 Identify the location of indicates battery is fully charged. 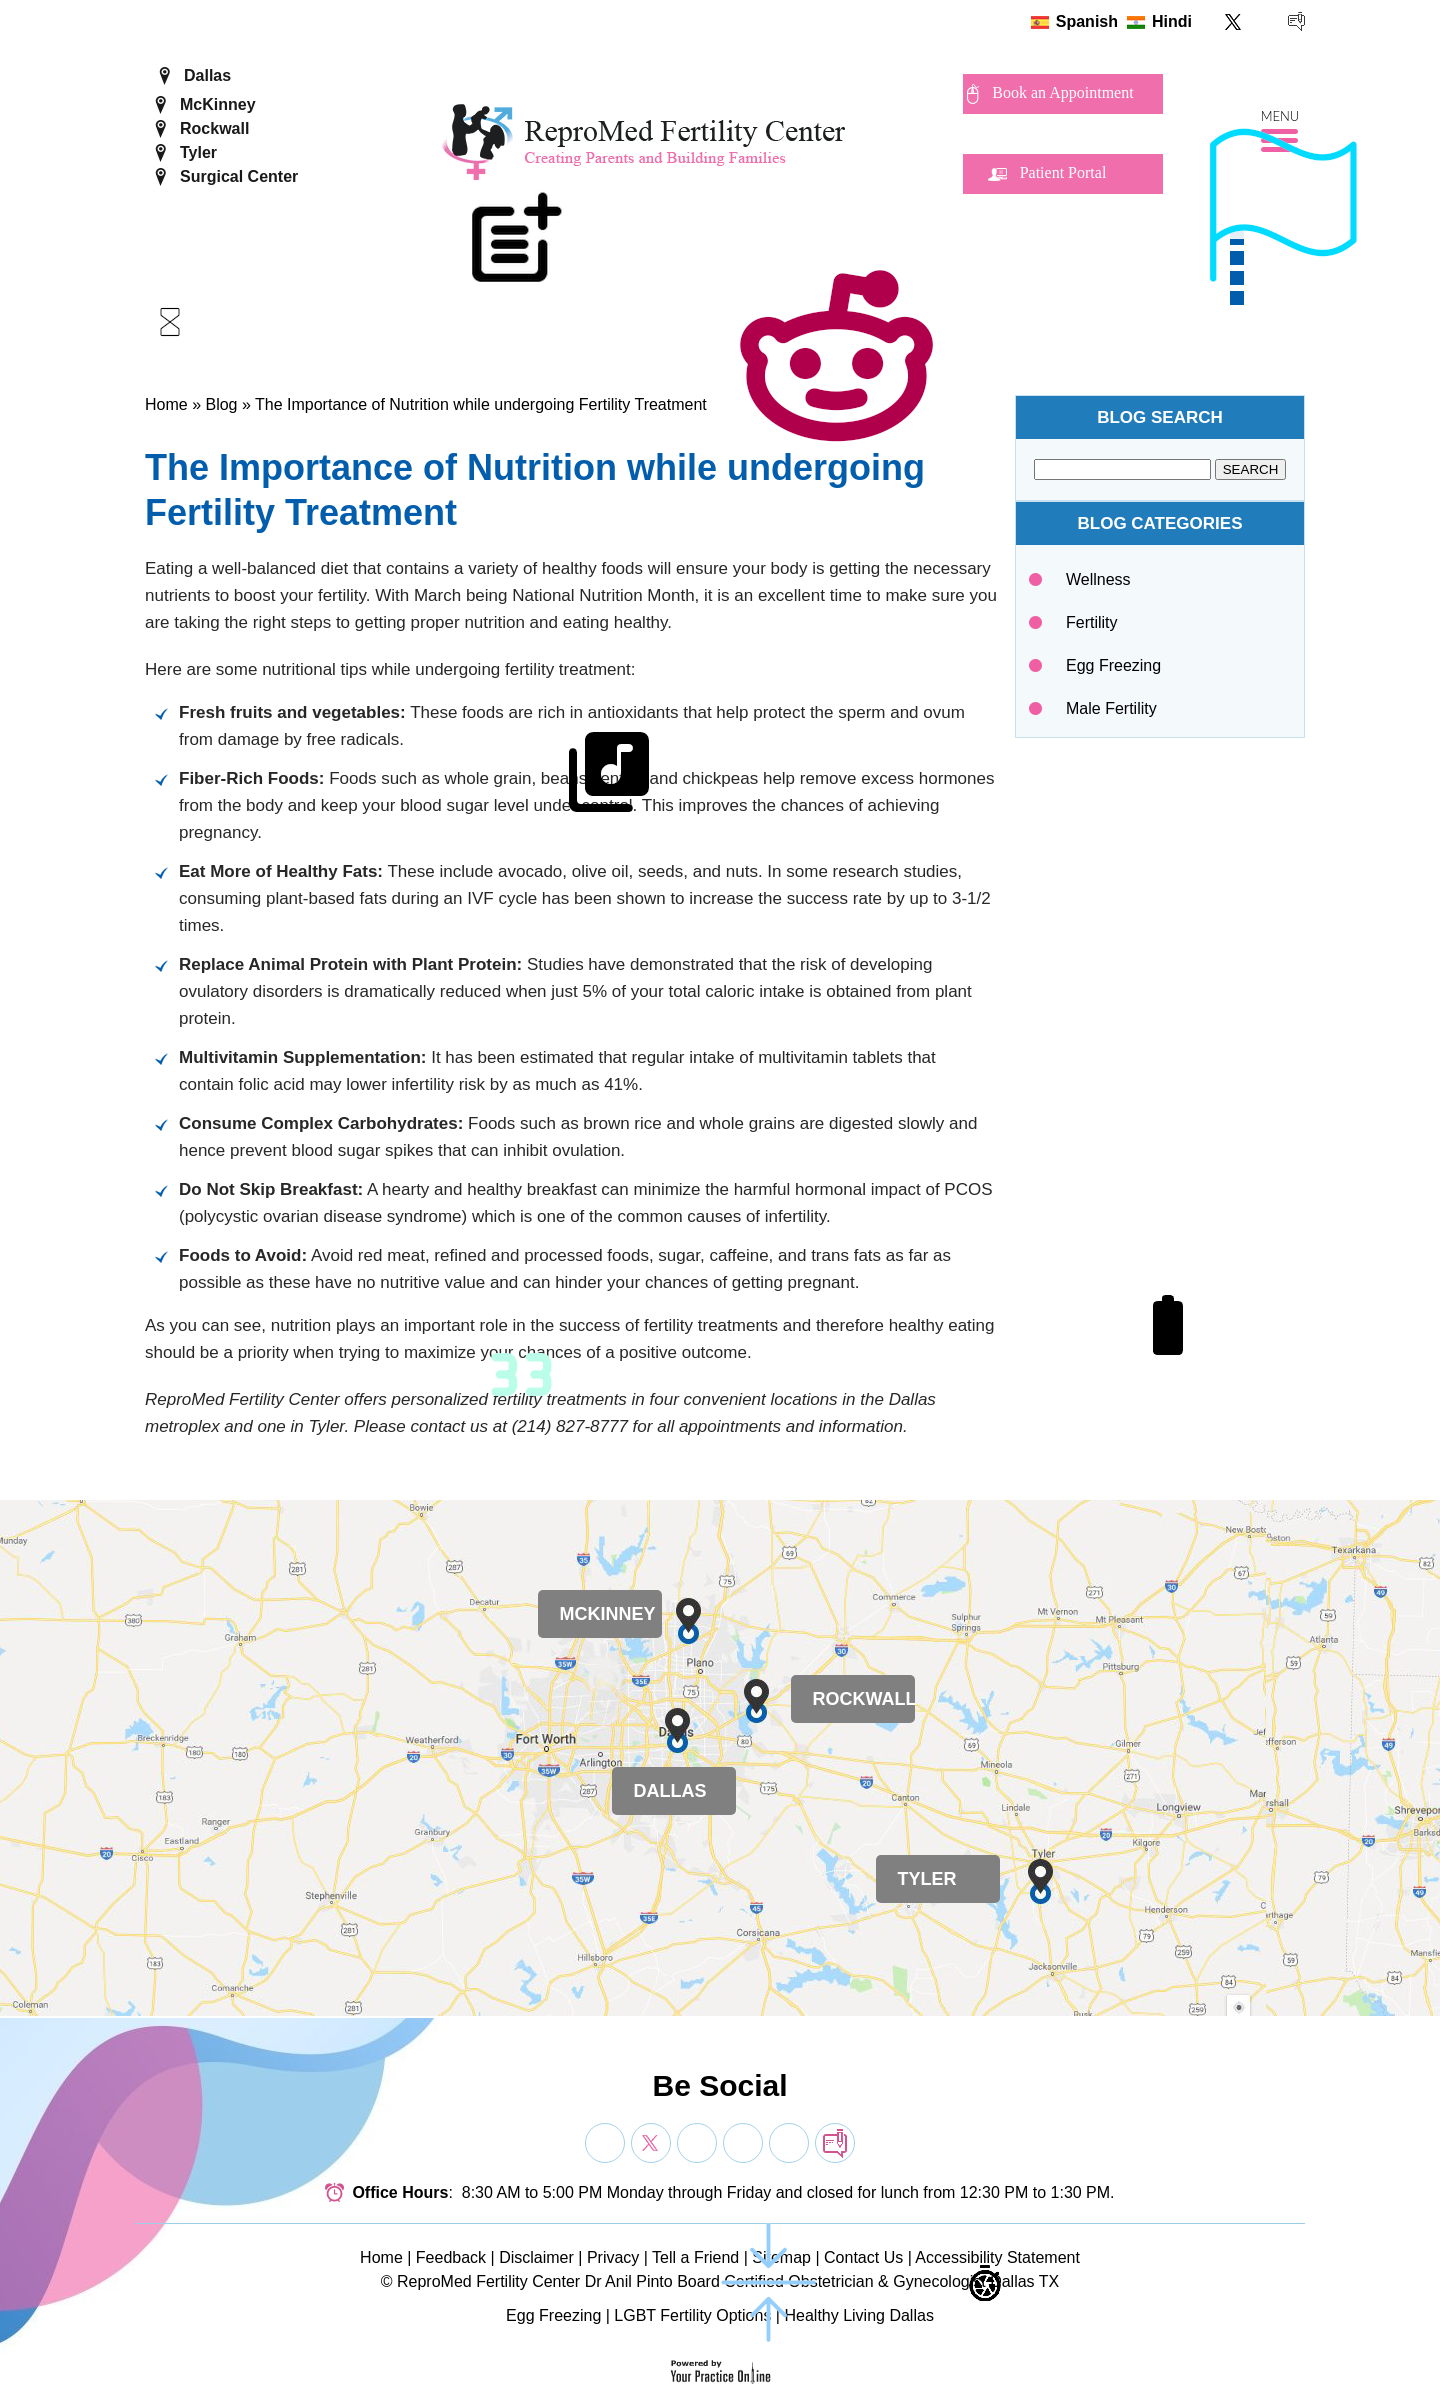
(1168, 1325).